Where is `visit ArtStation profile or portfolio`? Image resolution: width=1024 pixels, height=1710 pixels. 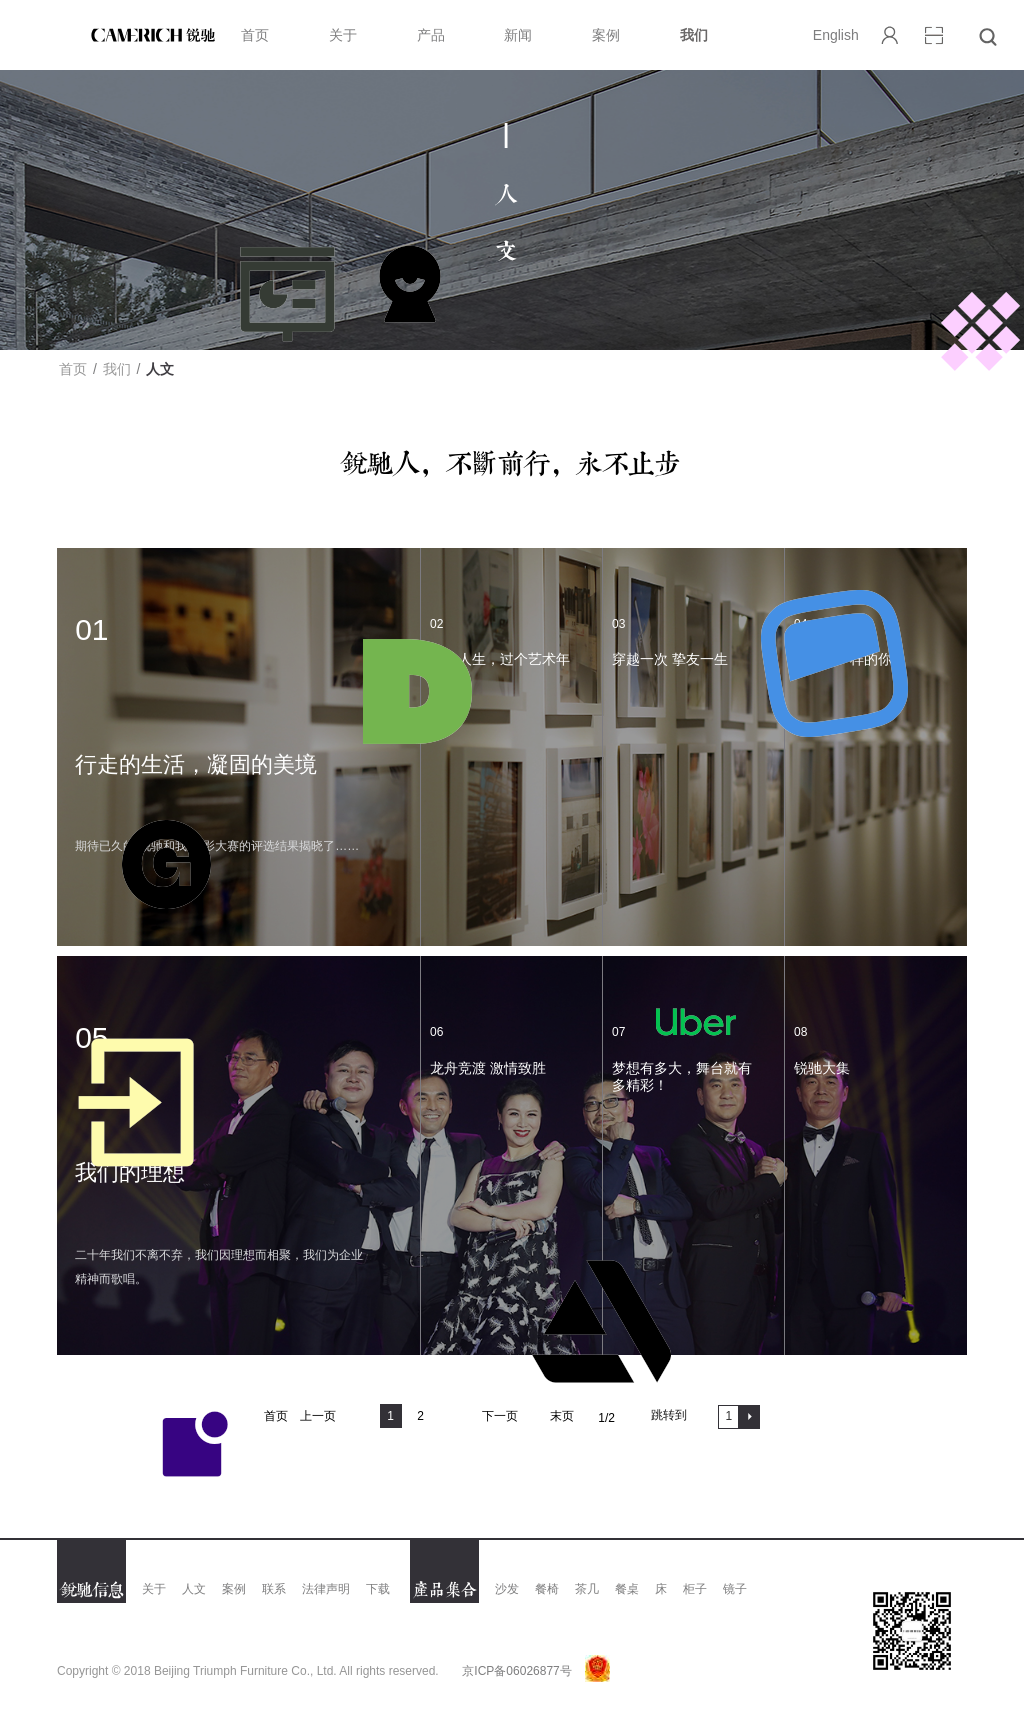
visit ArtStation profile or portfolio is located at coordinates (601, 1321).